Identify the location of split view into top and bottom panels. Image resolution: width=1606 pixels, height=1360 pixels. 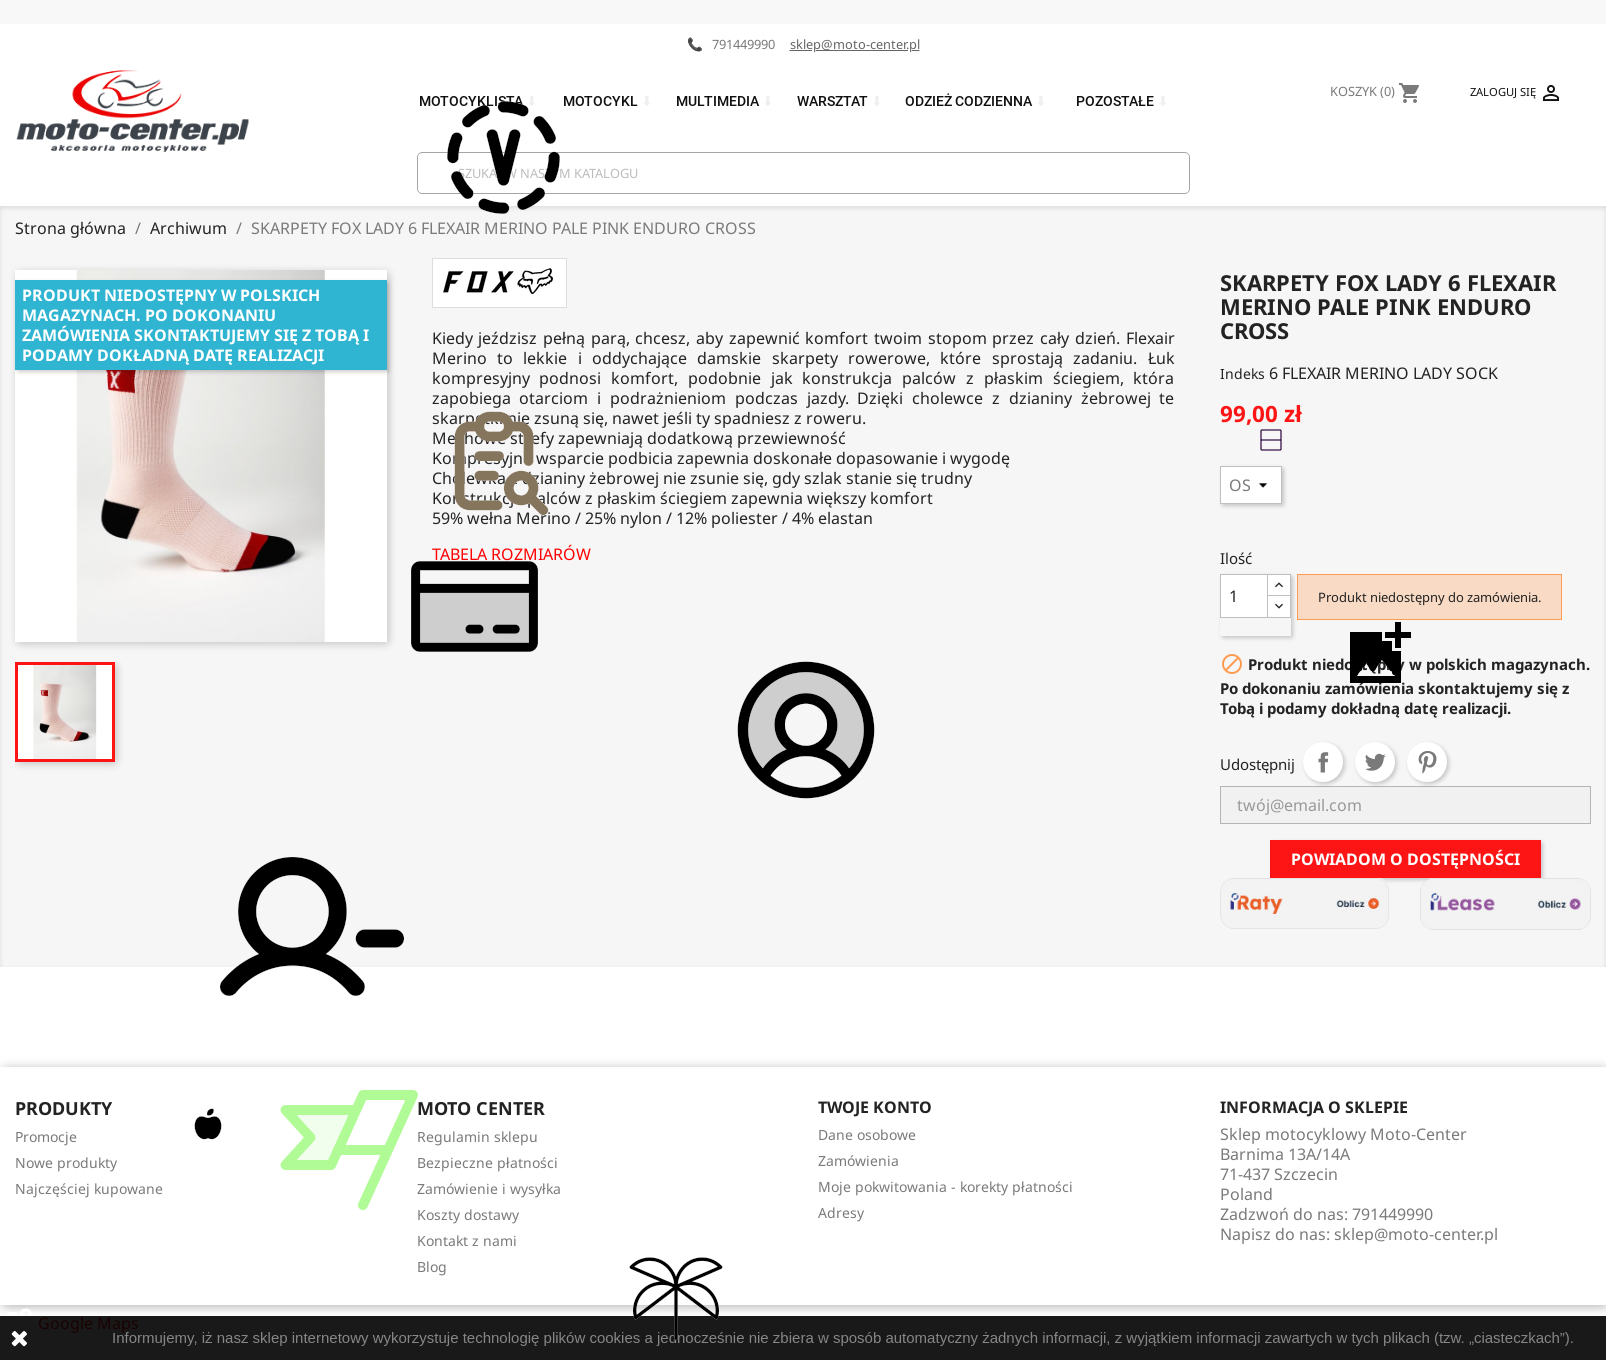
(1271, 440).